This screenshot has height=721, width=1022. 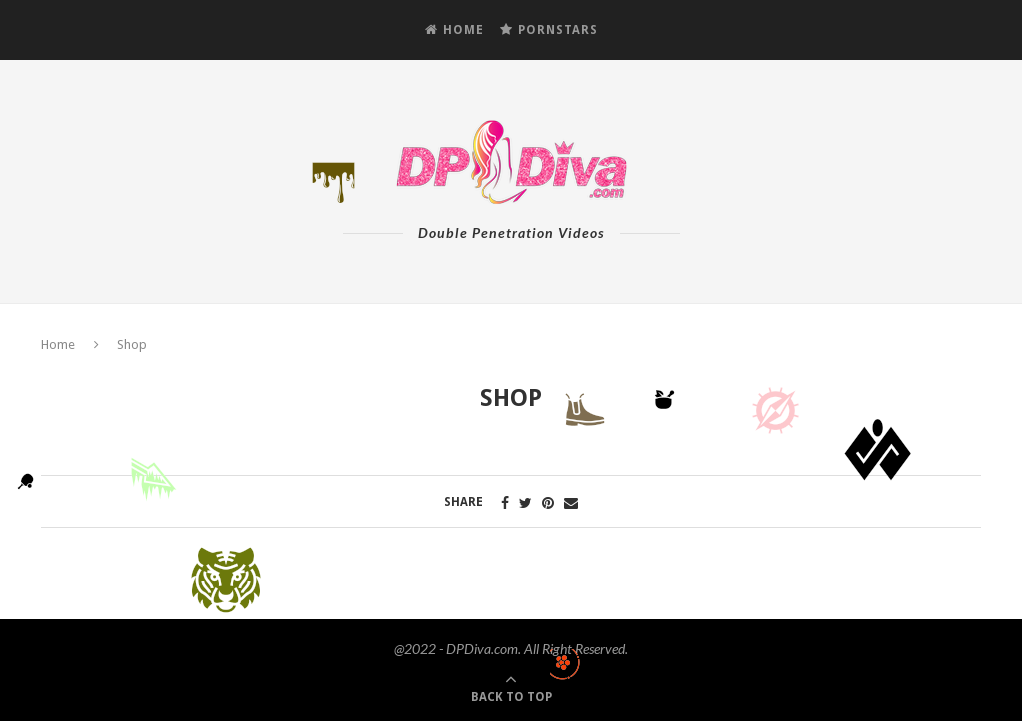 I want to click on select tiger character or avatar, so click(x=226, y=581).